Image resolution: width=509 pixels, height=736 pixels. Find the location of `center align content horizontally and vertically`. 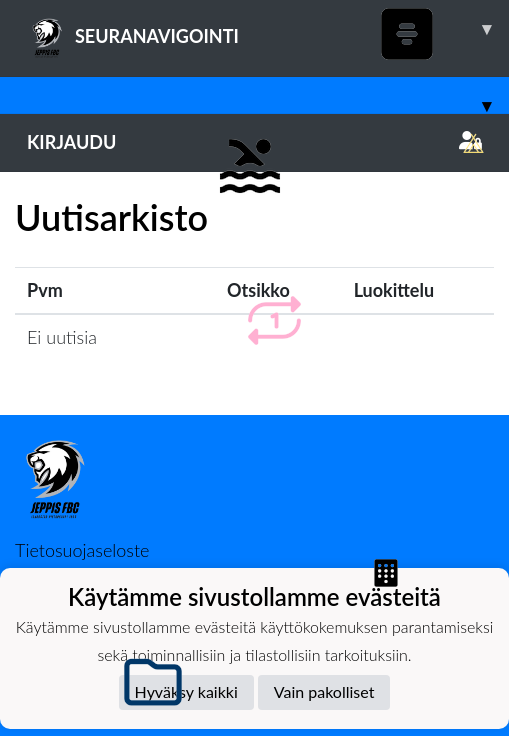

center align content horizontally and vertically is located at coordinates (407, 34).